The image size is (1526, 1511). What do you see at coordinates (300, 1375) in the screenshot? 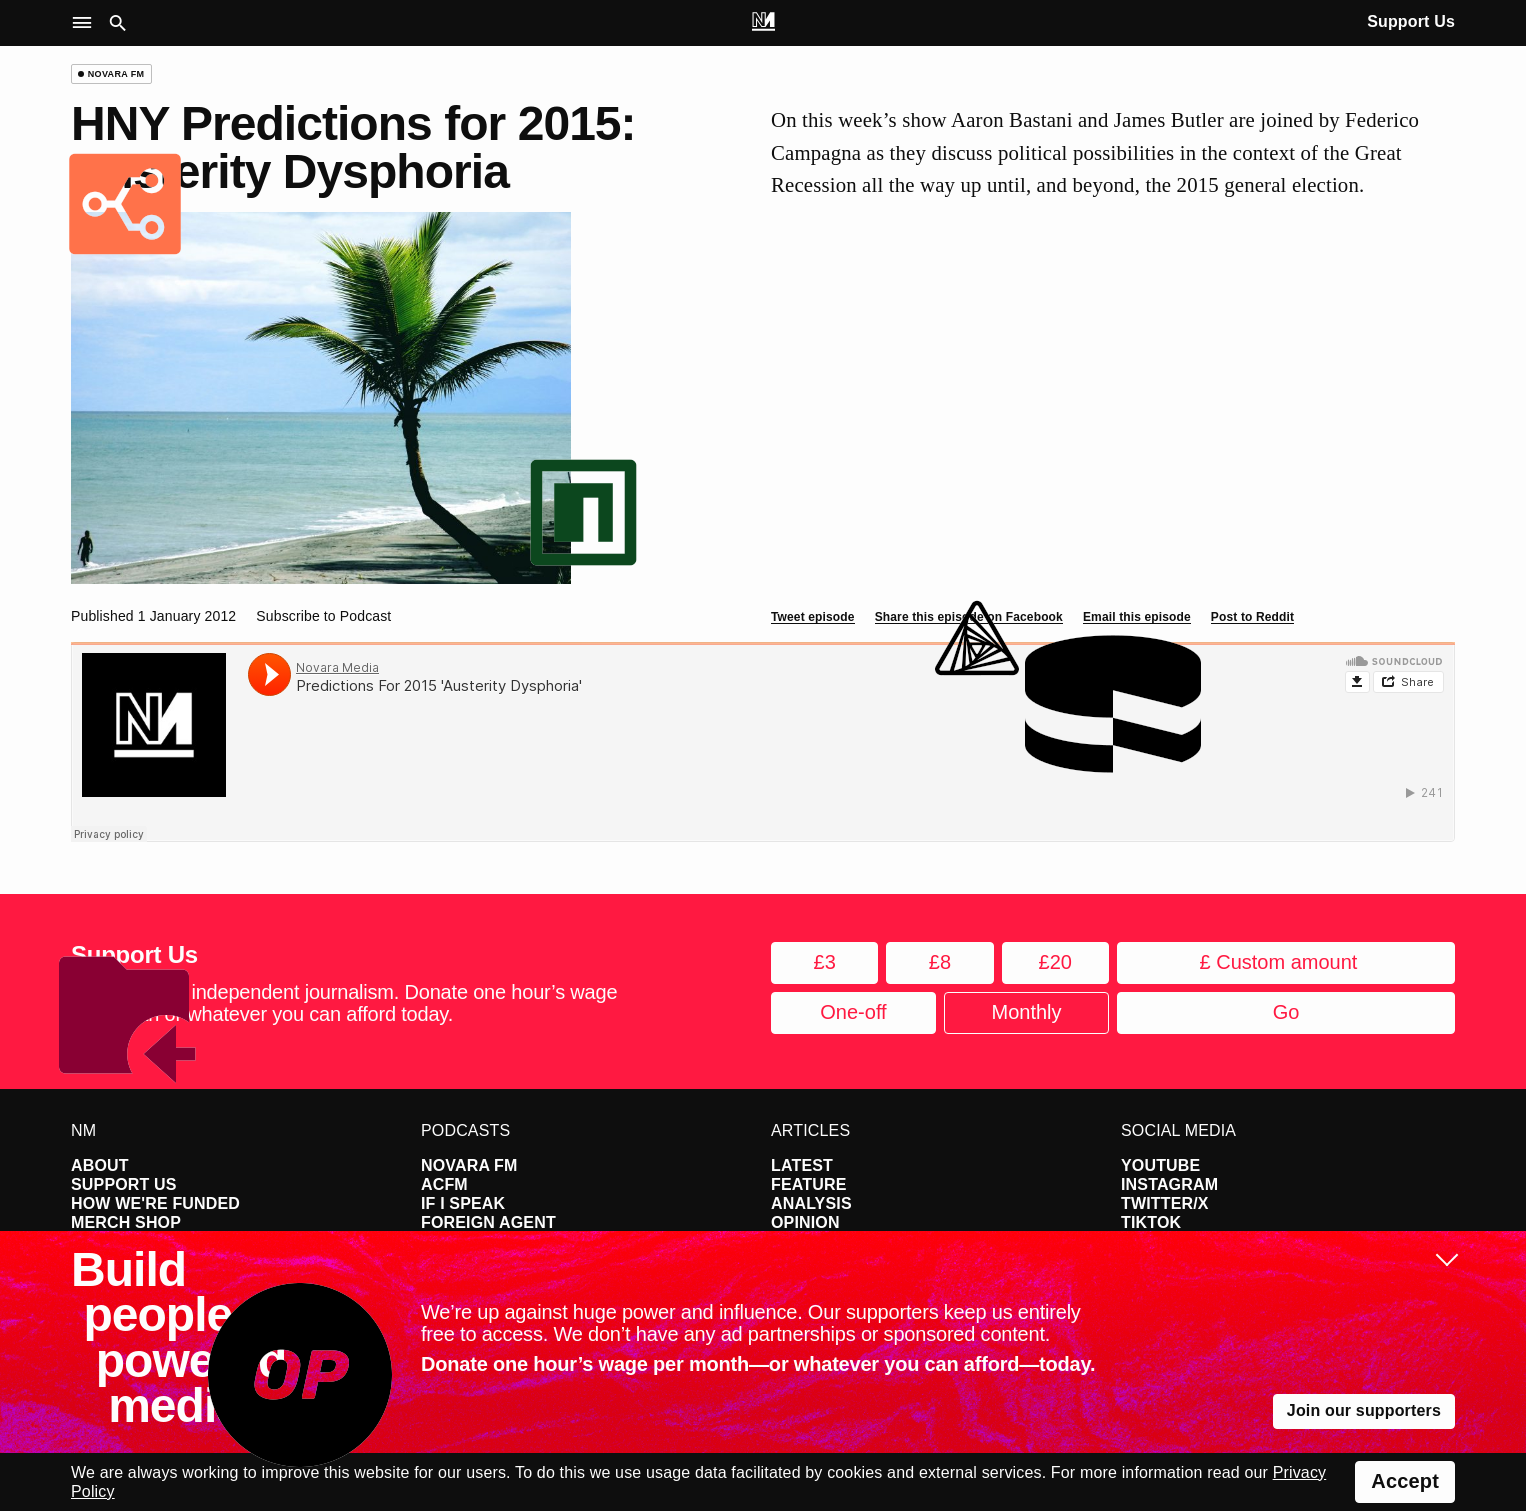
I see `optimism blockchain network logo` at bounding box center [300, 1375].